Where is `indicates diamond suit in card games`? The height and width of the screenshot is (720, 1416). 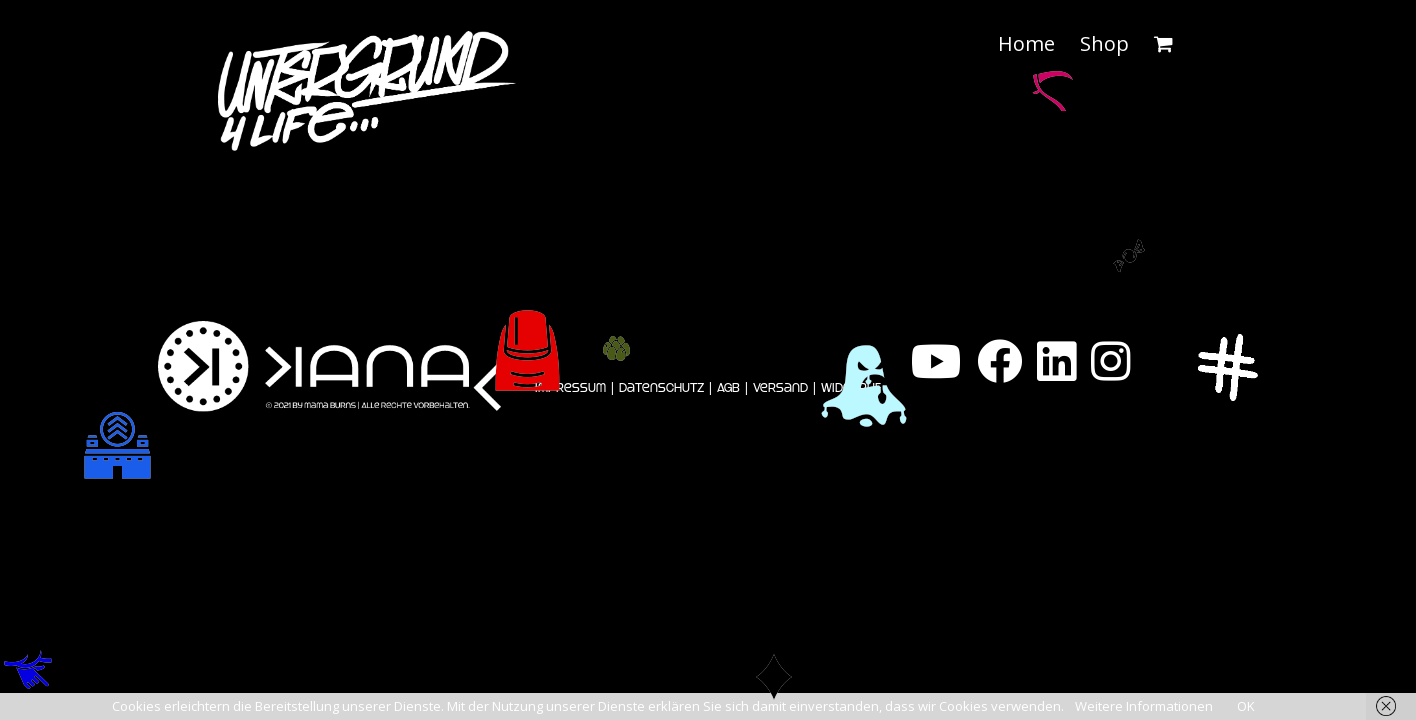
indicates diamond suit in card games is located at coordinates (774, 677).